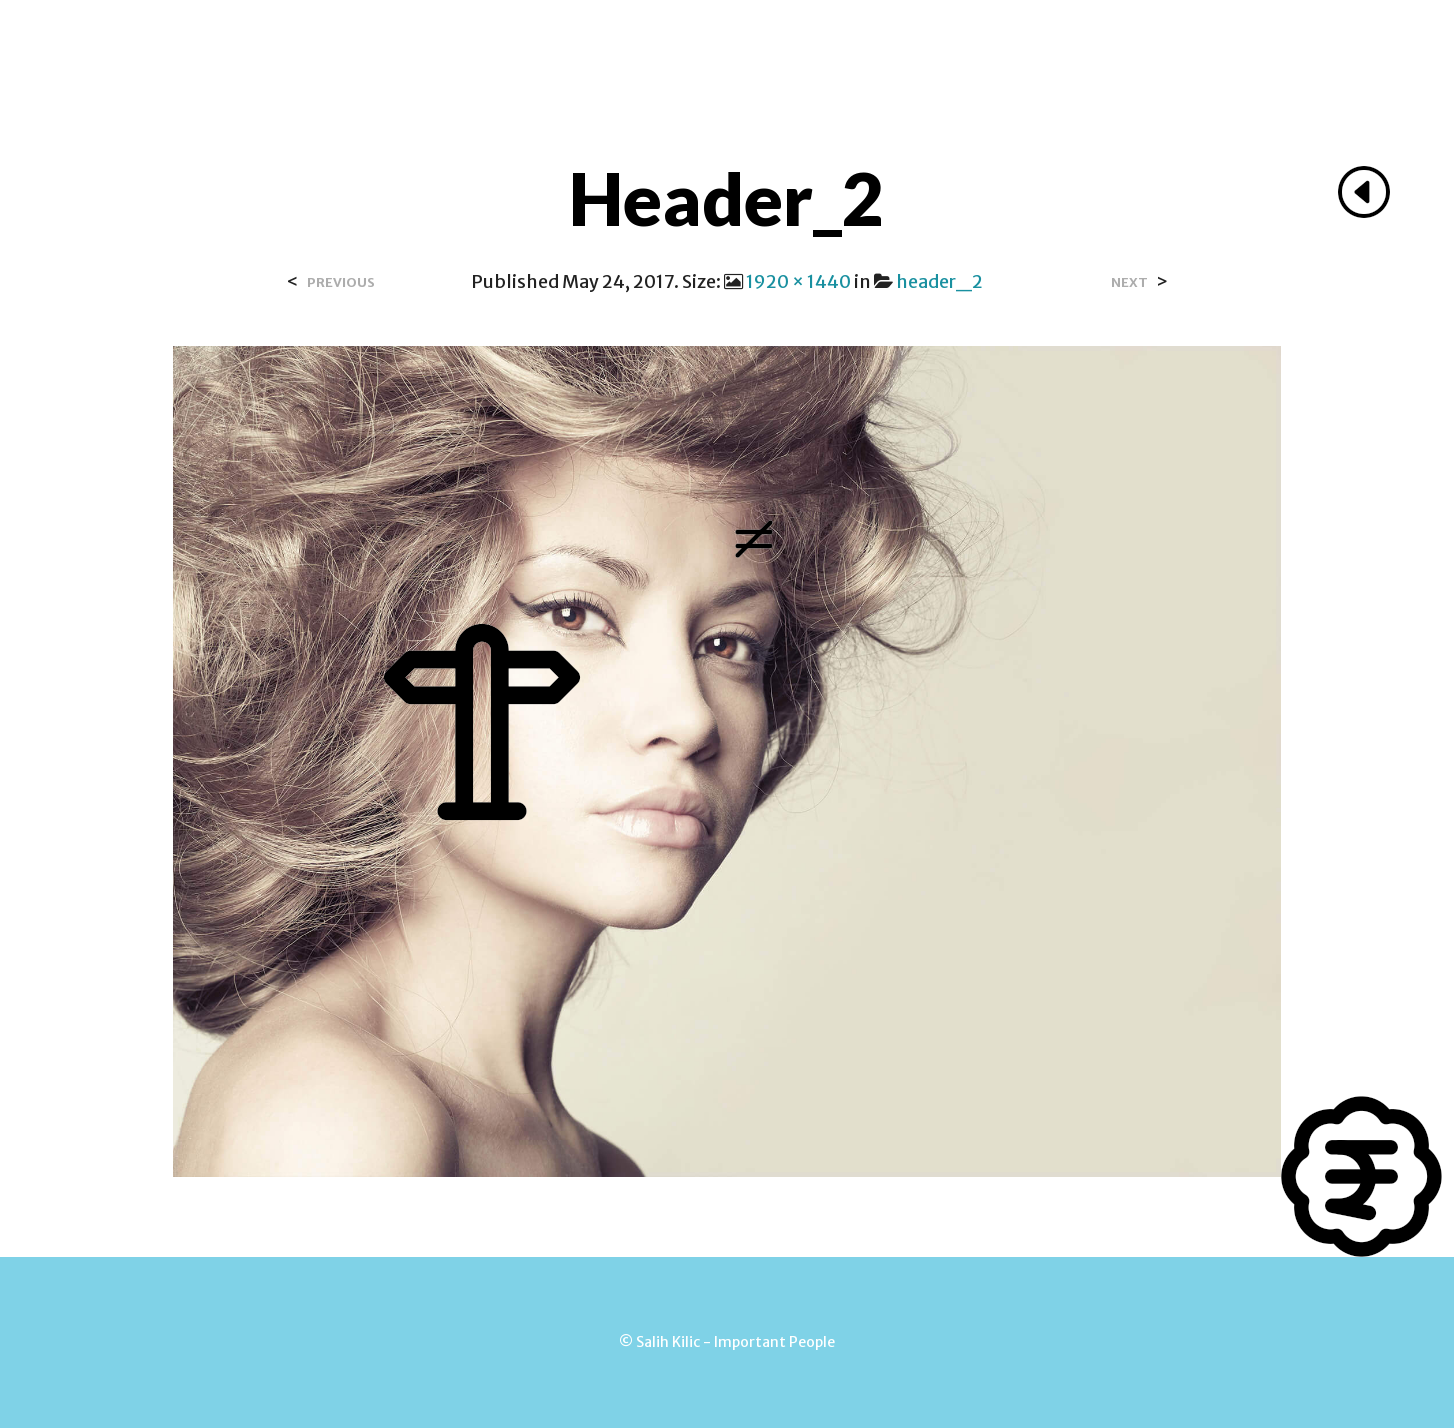  I want to click on indicates values are not equal, so click(754, 539).